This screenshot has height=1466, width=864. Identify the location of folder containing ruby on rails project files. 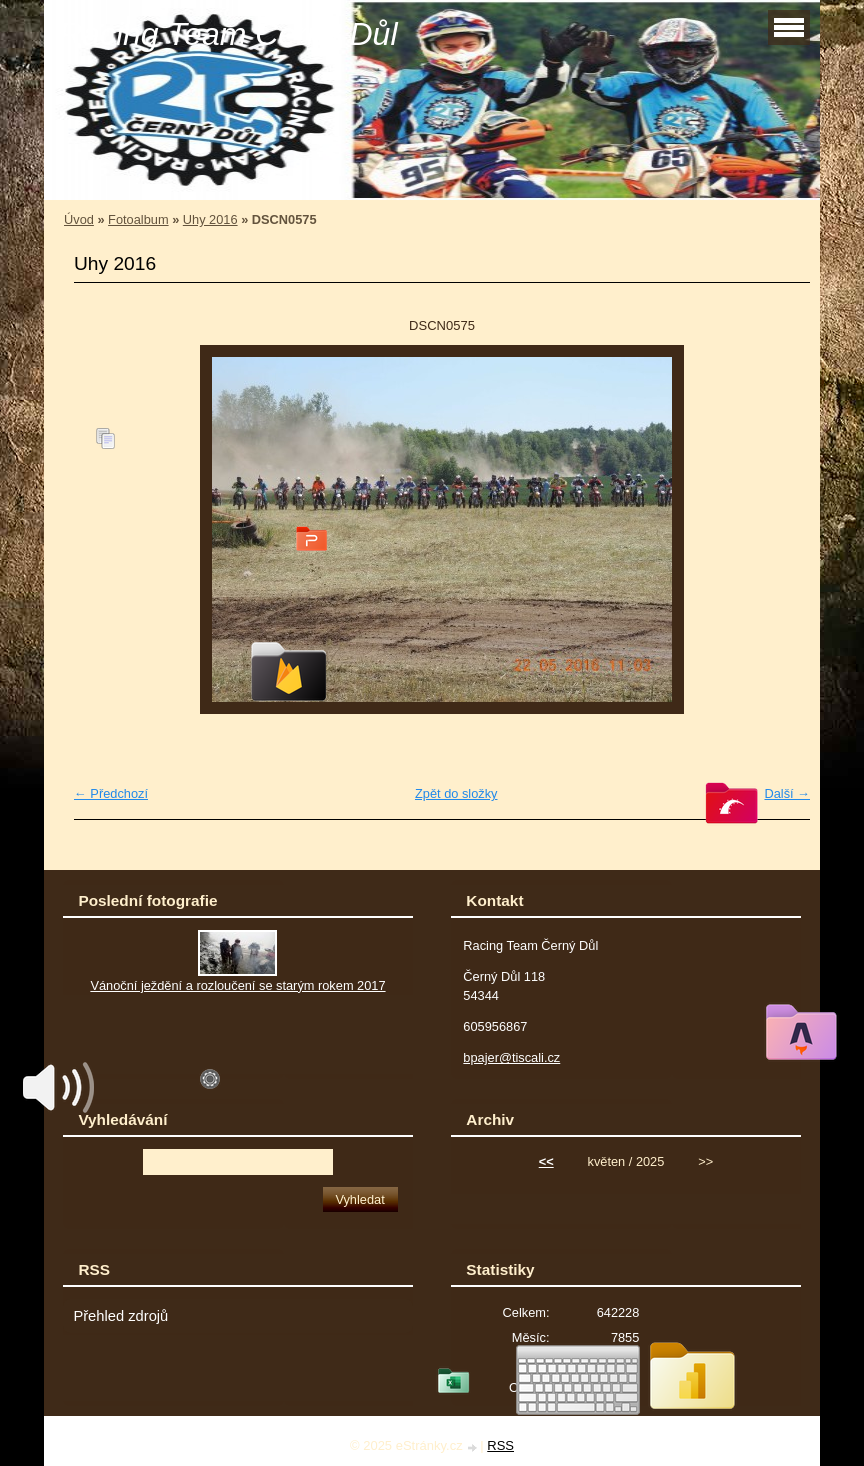
(731, 804).